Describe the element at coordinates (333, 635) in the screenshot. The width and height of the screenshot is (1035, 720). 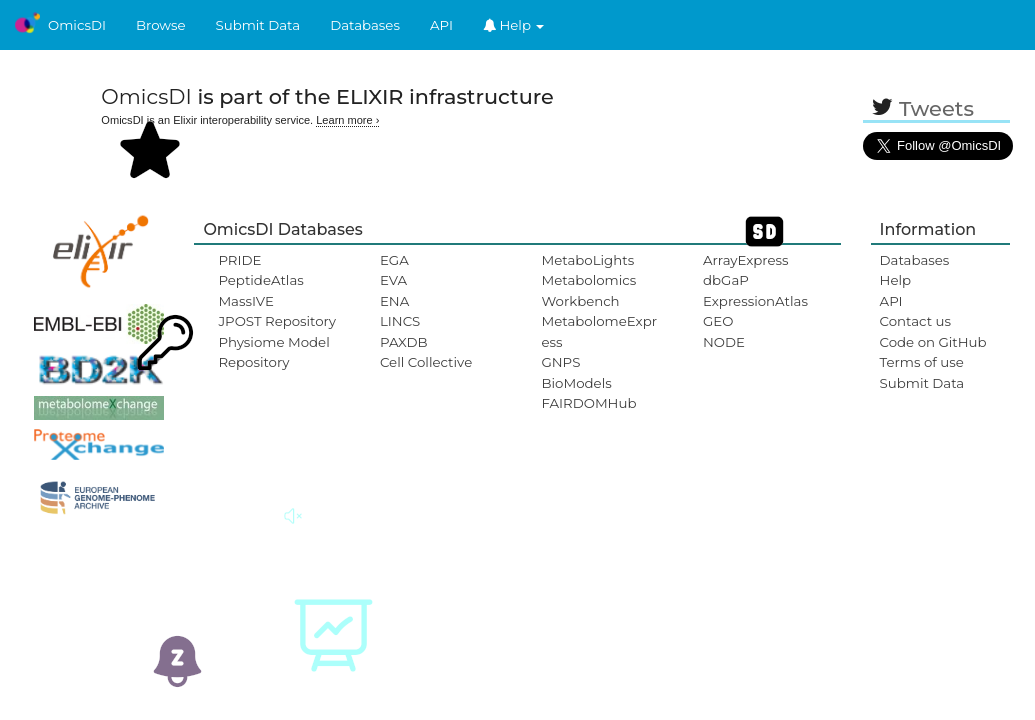
I see `view presentation or slideshow` at that location.